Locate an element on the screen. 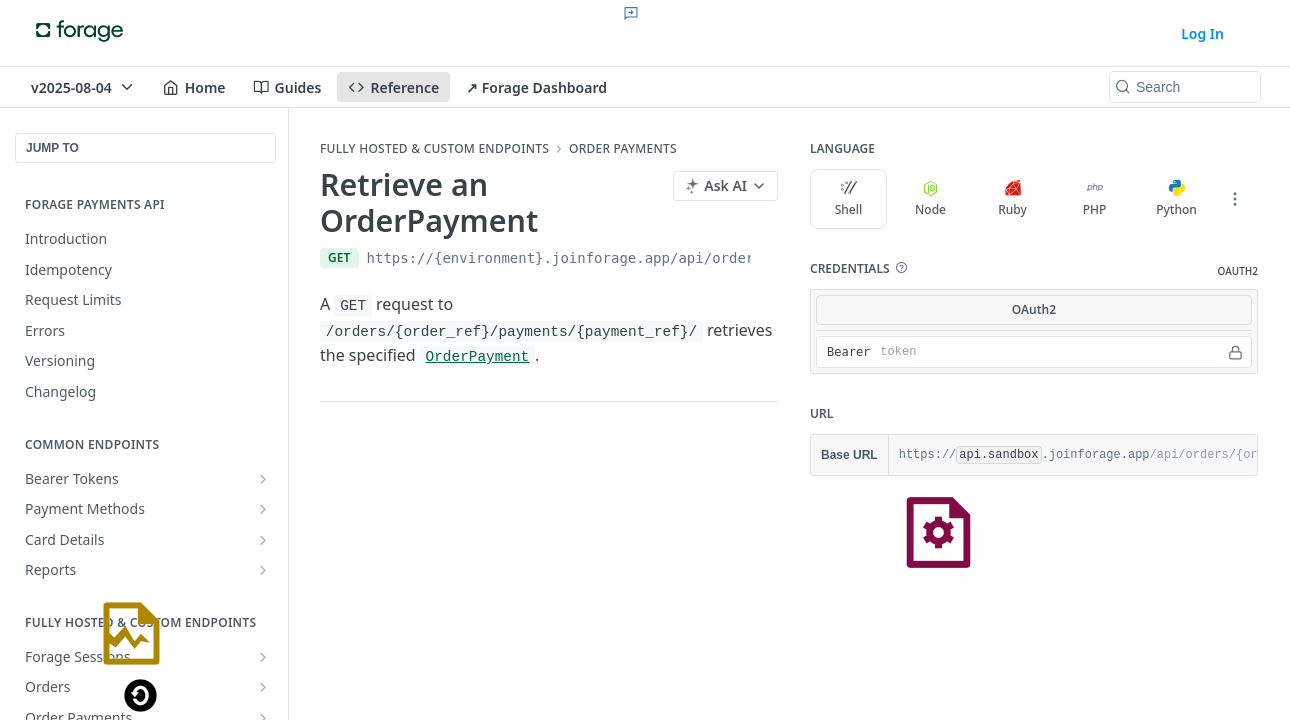  access file settings or preferences is located at coordinates (938, 532).